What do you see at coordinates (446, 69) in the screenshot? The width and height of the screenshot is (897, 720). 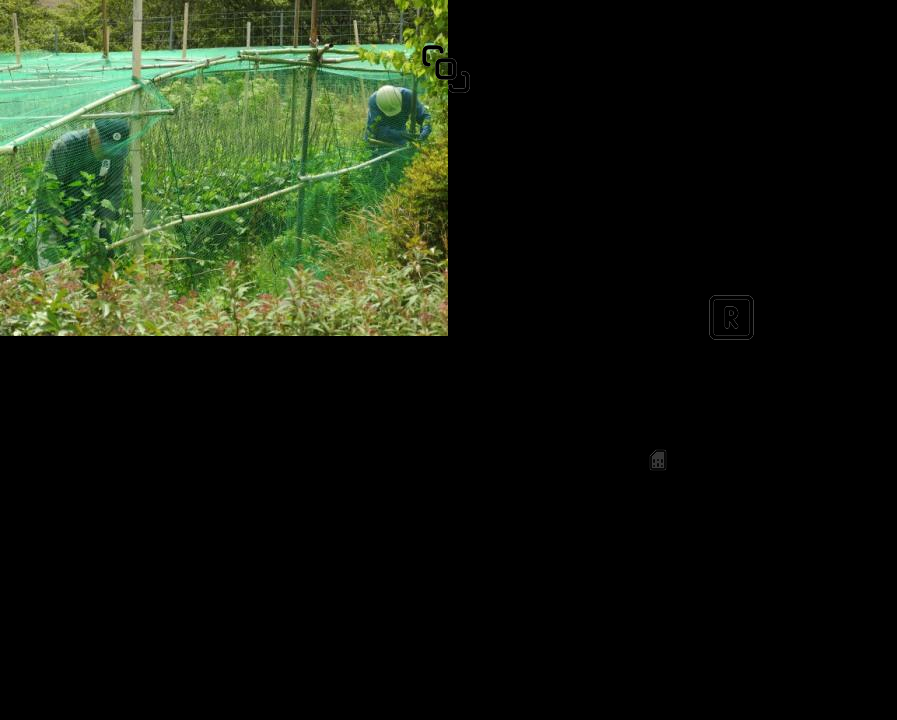 I see `bring selected layer to front` at bounding box center [446, 69].